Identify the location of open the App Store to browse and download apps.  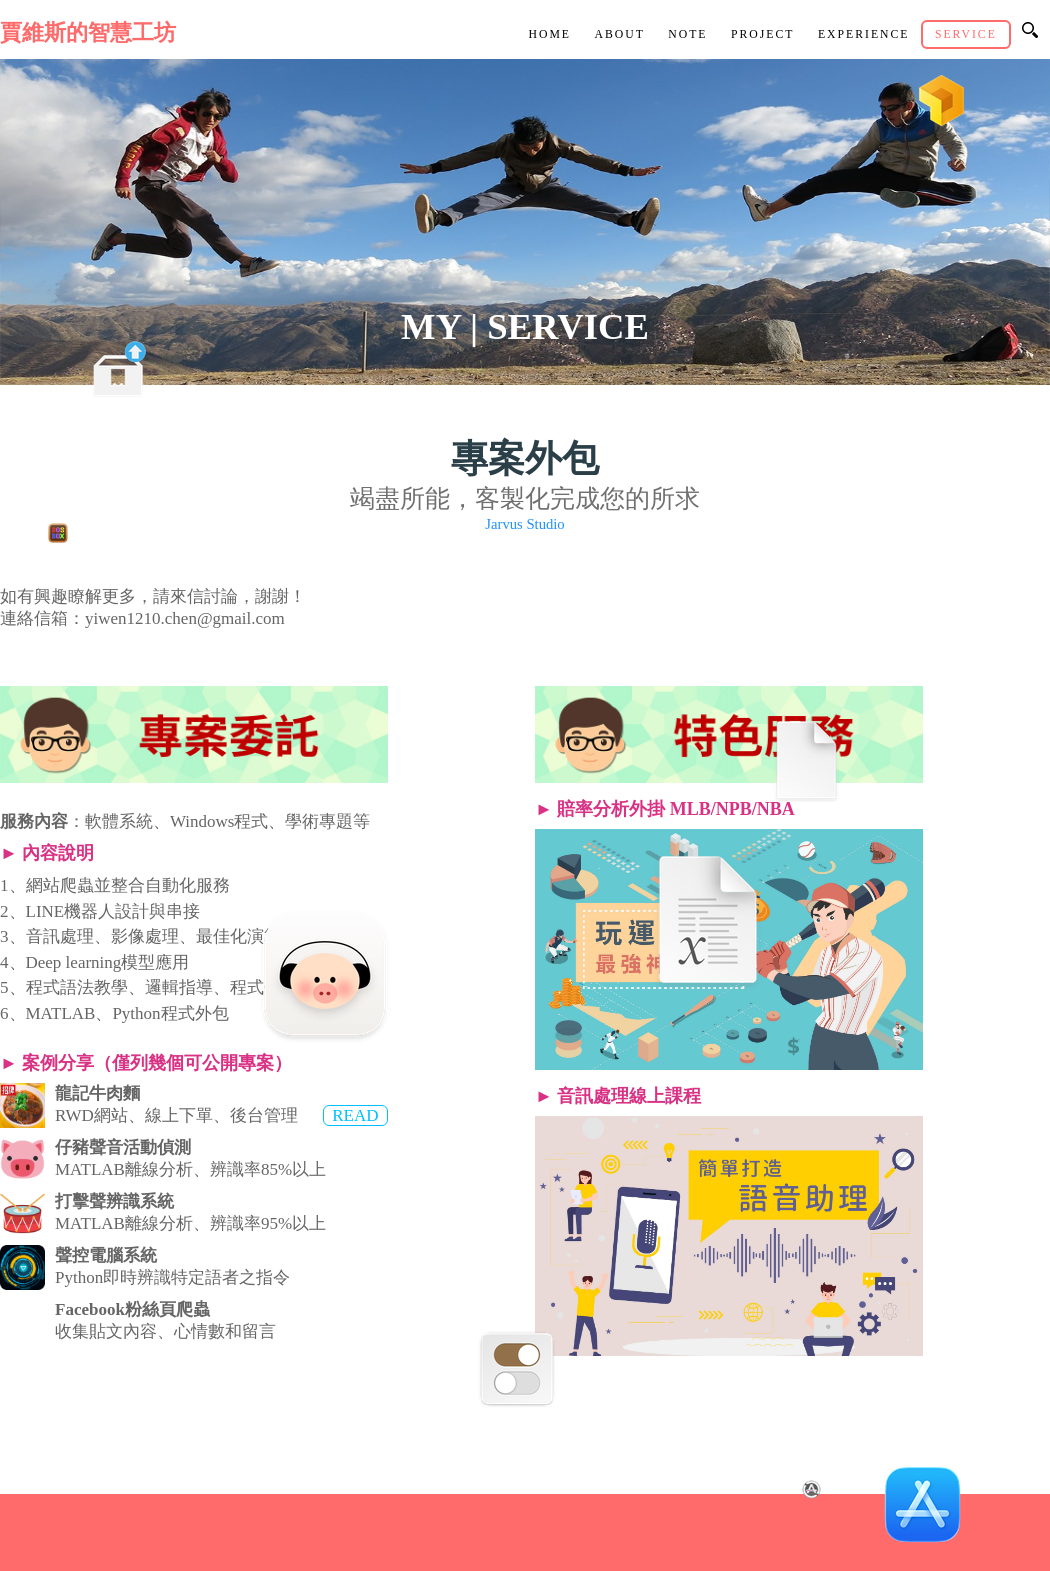
(922, 1504).